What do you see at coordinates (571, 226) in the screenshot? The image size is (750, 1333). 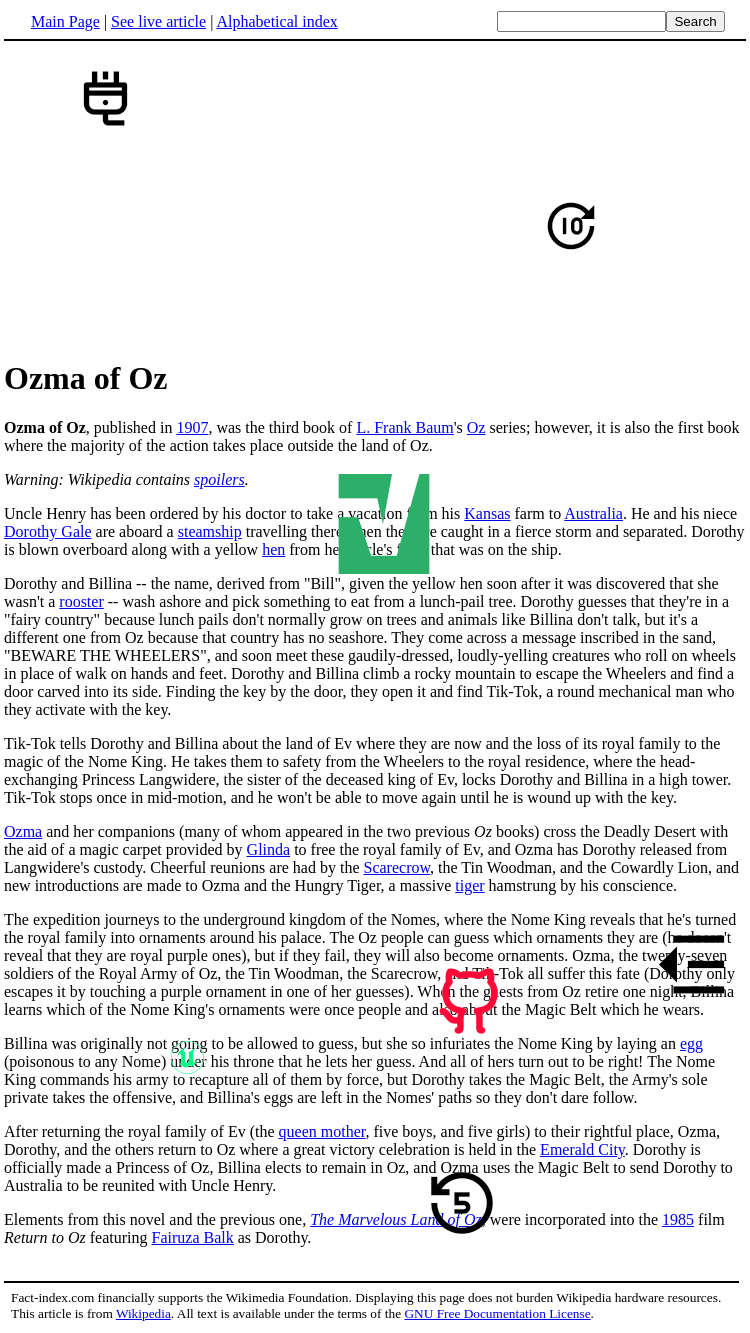 I see `skip forward 10 seconds` at bounding box center [571, 226].